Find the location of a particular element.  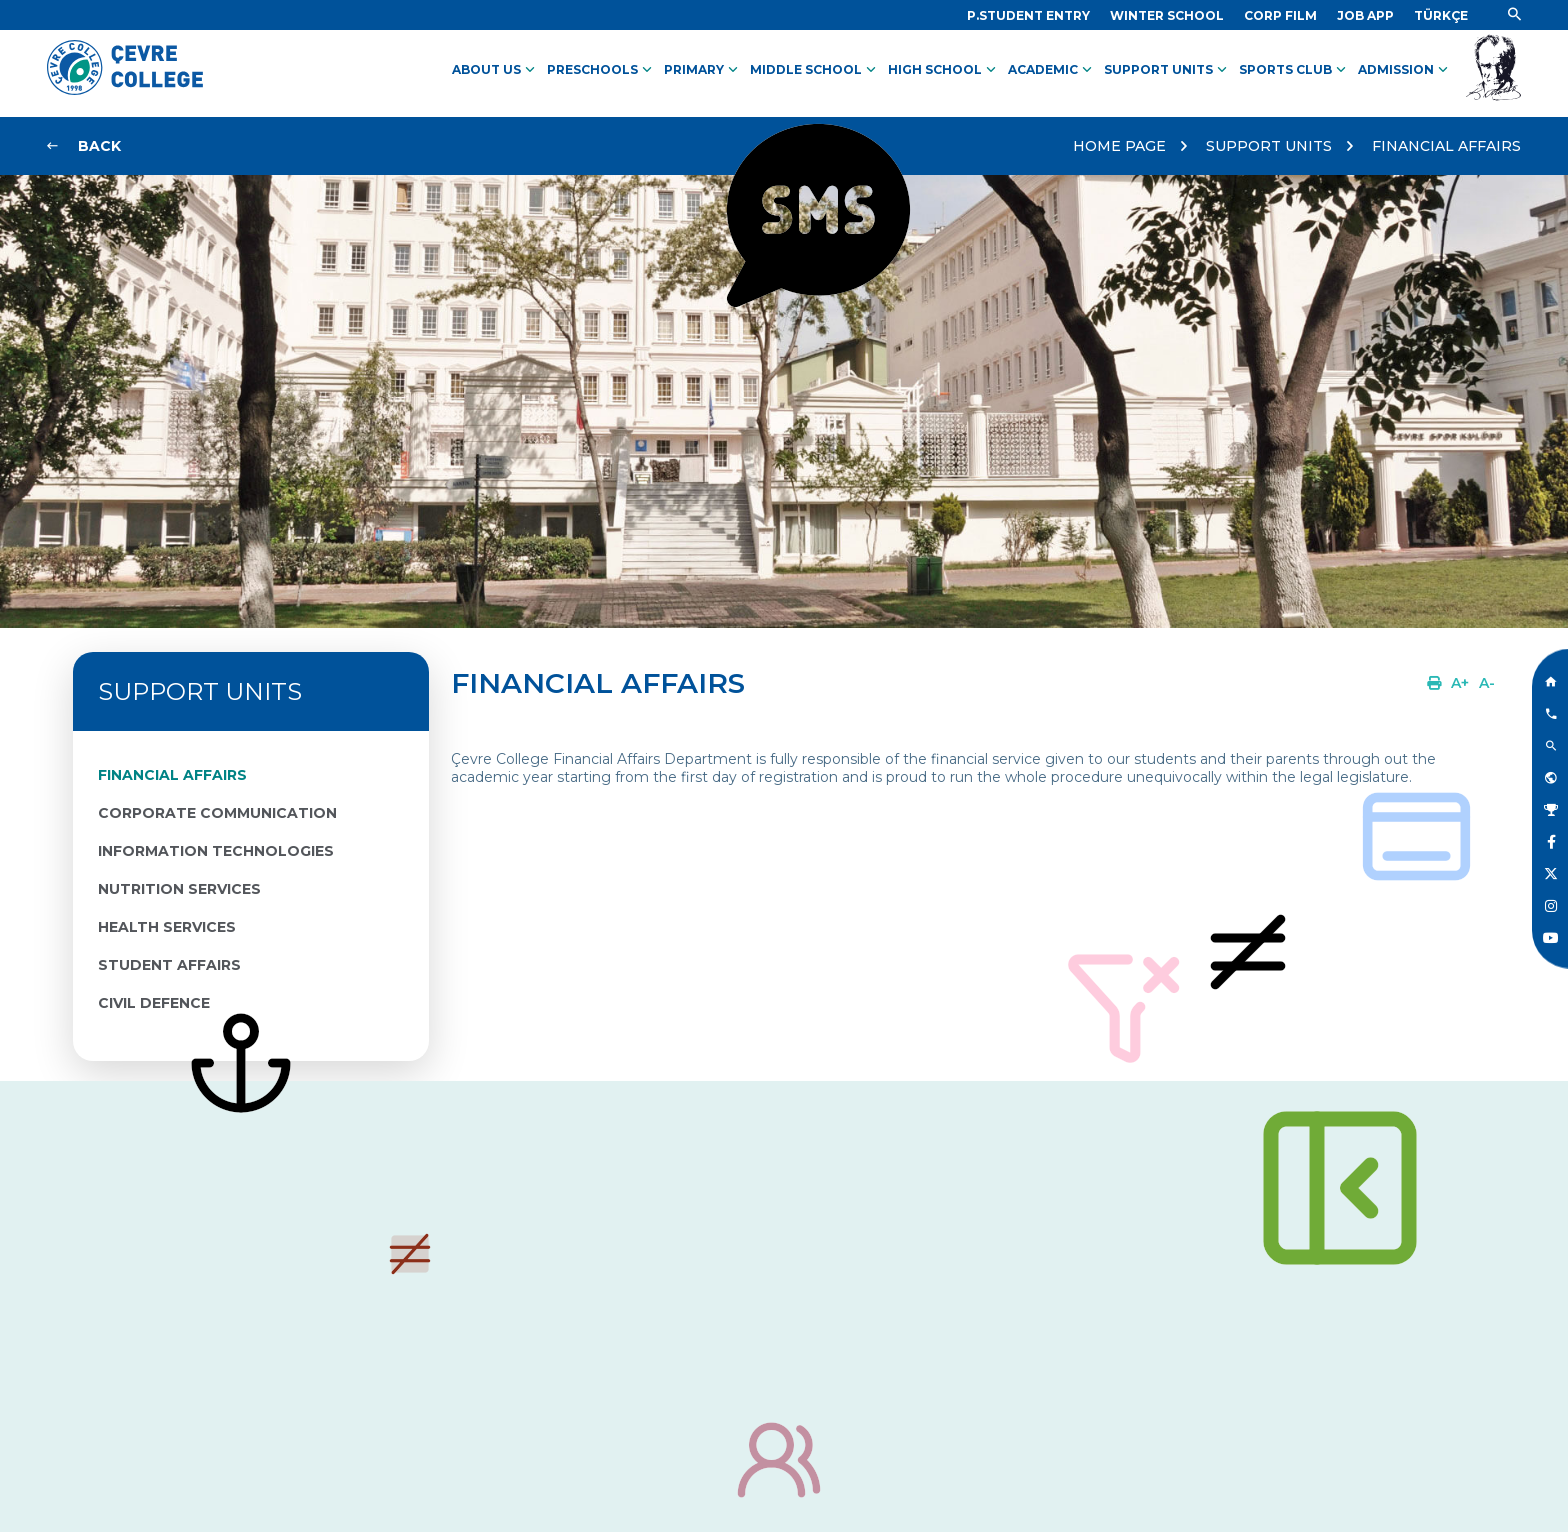

send an SMS text message is located at coordinates (818, 215).